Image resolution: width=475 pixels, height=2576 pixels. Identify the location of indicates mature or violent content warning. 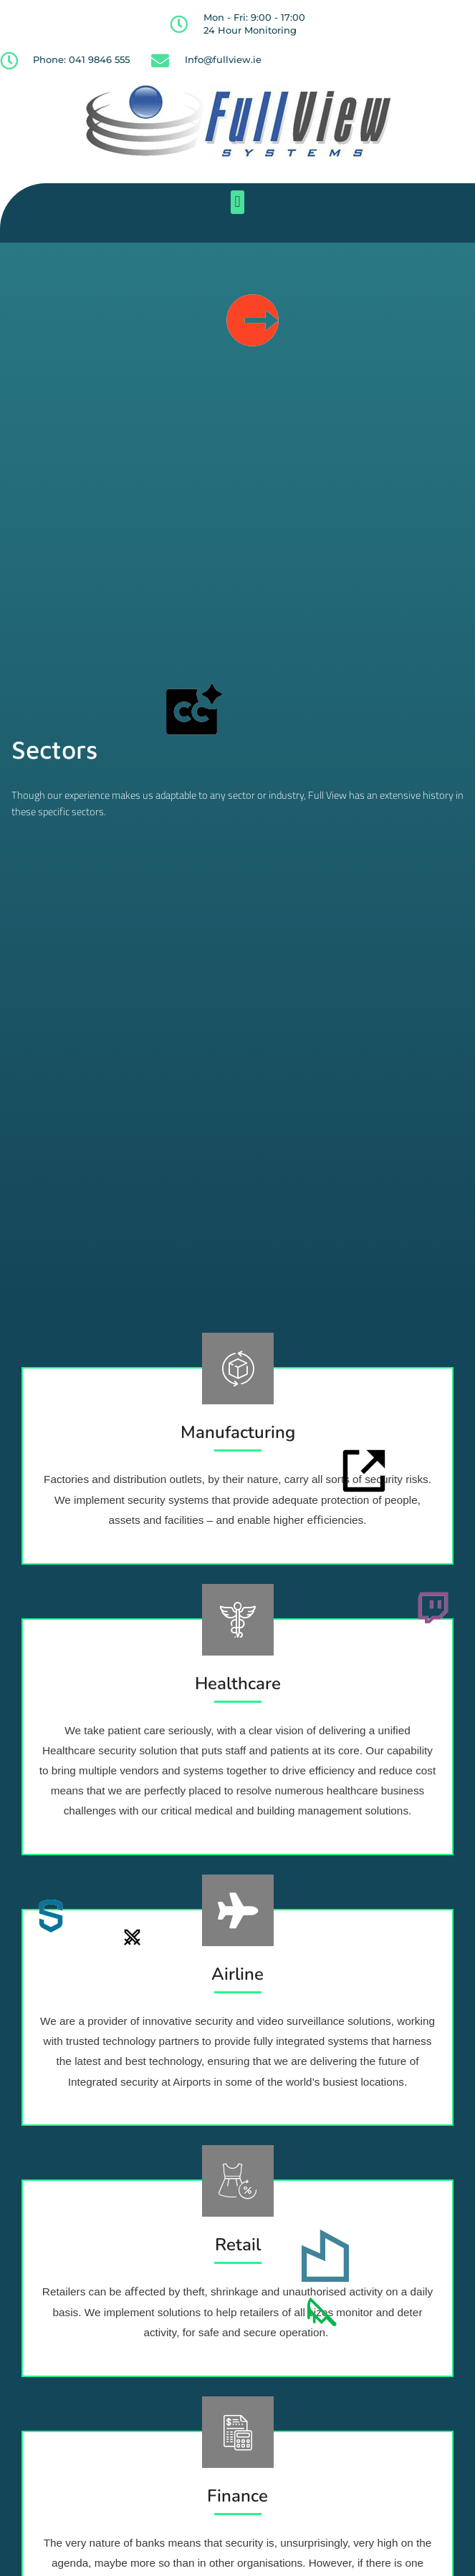
(321, 2312).